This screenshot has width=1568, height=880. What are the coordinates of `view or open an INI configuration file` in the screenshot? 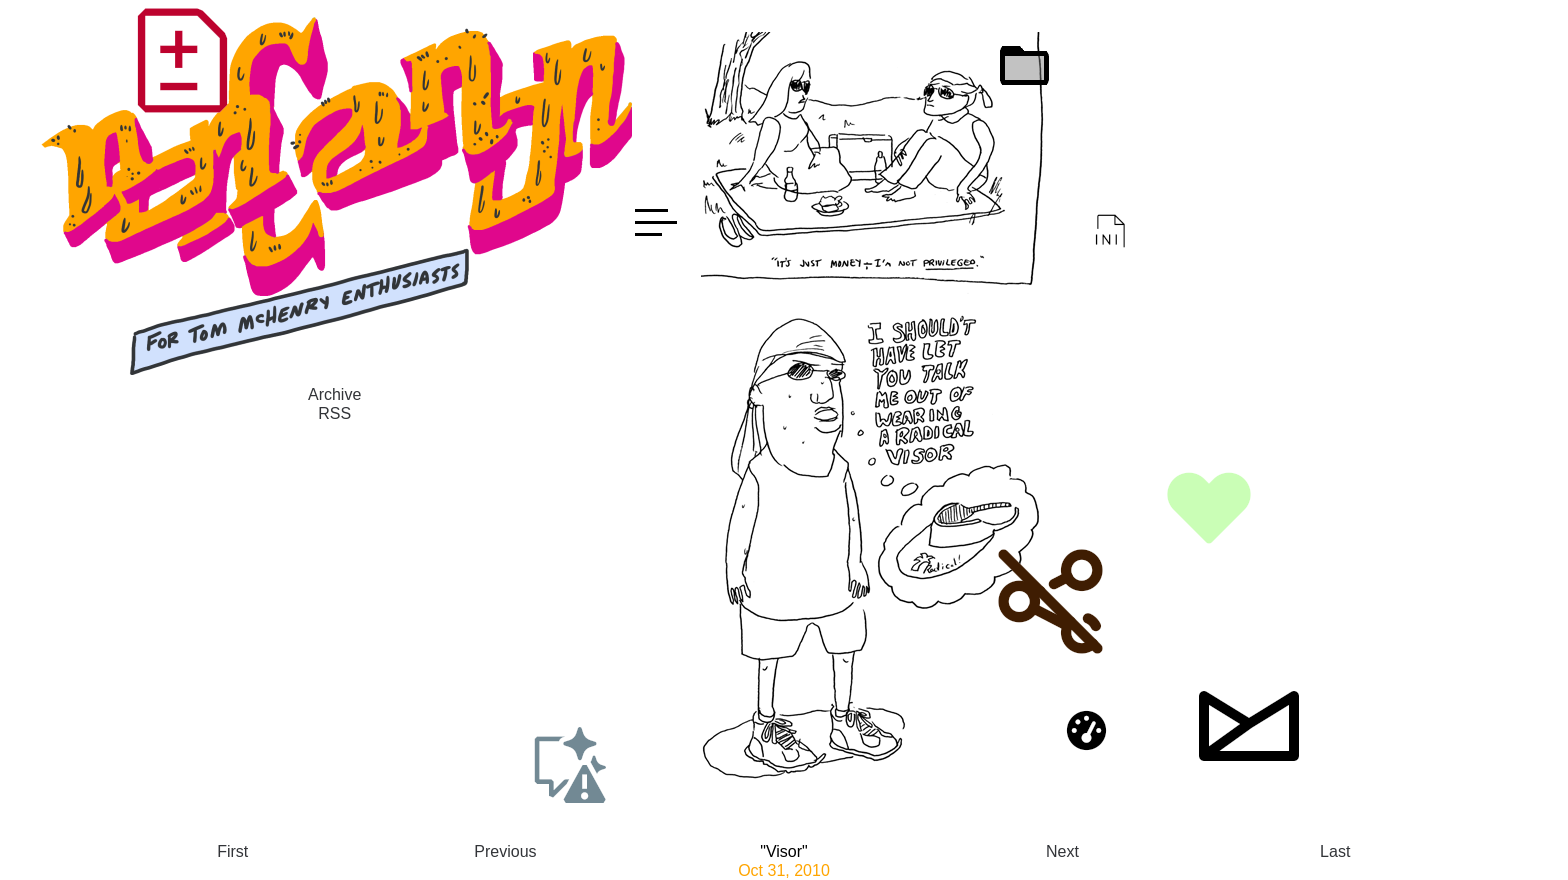 It's located at (1111, 231).